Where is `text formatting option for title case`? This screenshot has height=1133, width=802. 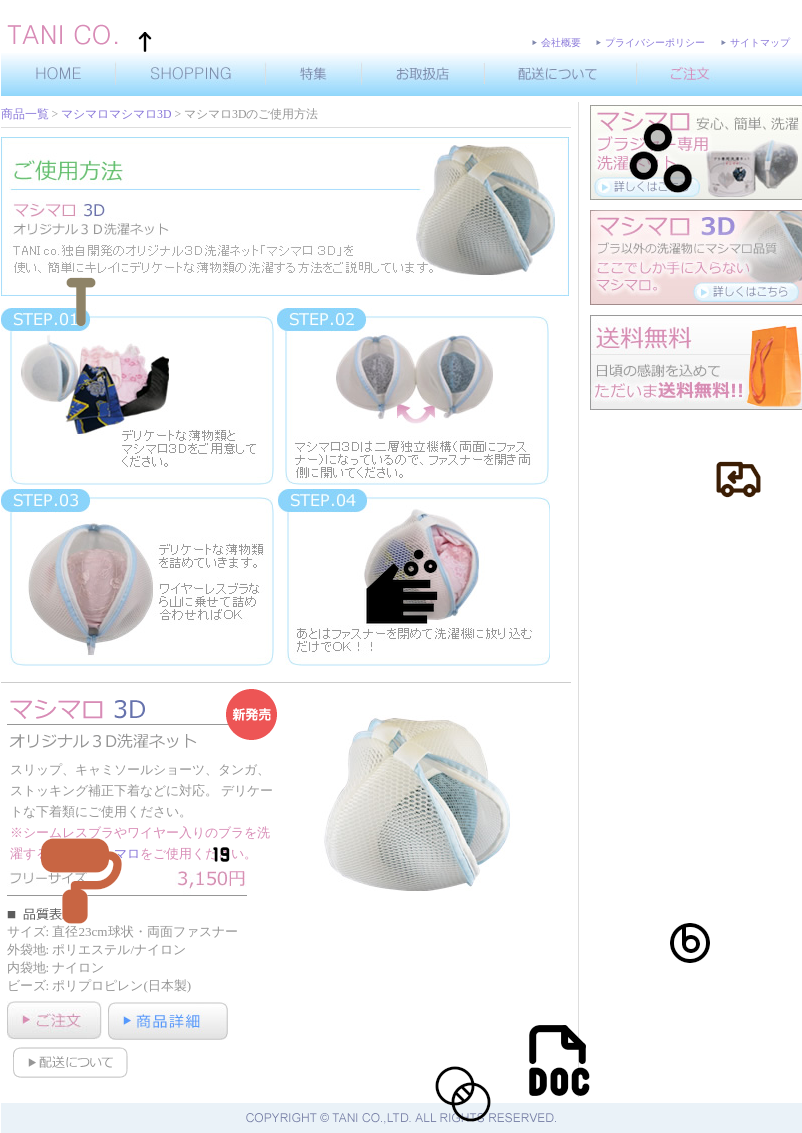
text formatting option for title case is located at coordinates (81, 302).